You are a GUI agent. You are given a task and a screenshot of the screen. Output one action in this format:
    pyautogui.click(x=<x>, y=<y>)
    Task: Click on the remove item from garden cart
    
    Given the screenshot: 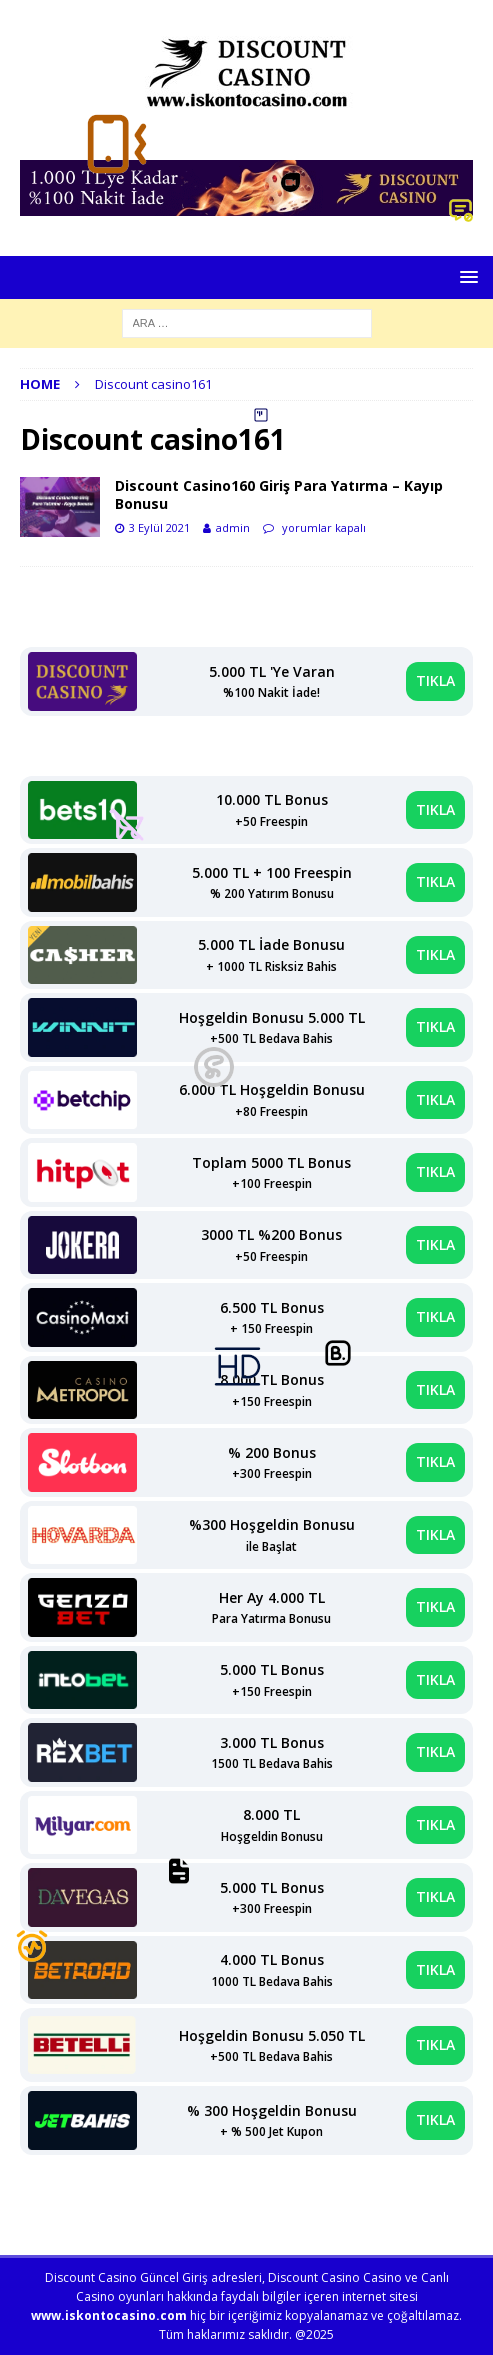 What is the action you would take?
    pyautogui.click(x=127, y=824)
    